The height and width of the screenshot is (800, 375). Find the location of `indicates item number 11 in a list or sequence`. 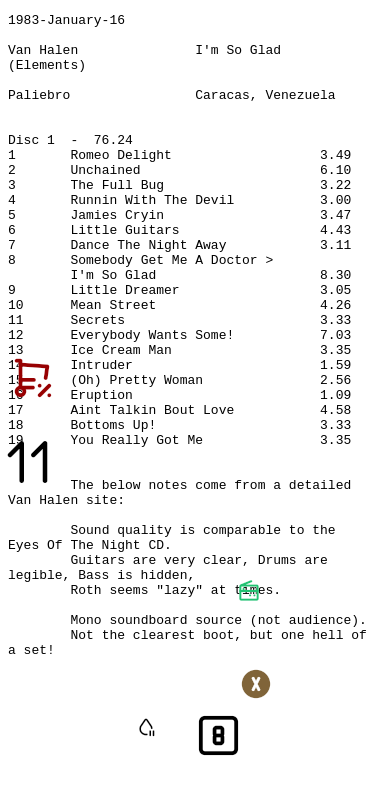

indicates item number 11 in a list or sequence is located at coordinates (31, 462).